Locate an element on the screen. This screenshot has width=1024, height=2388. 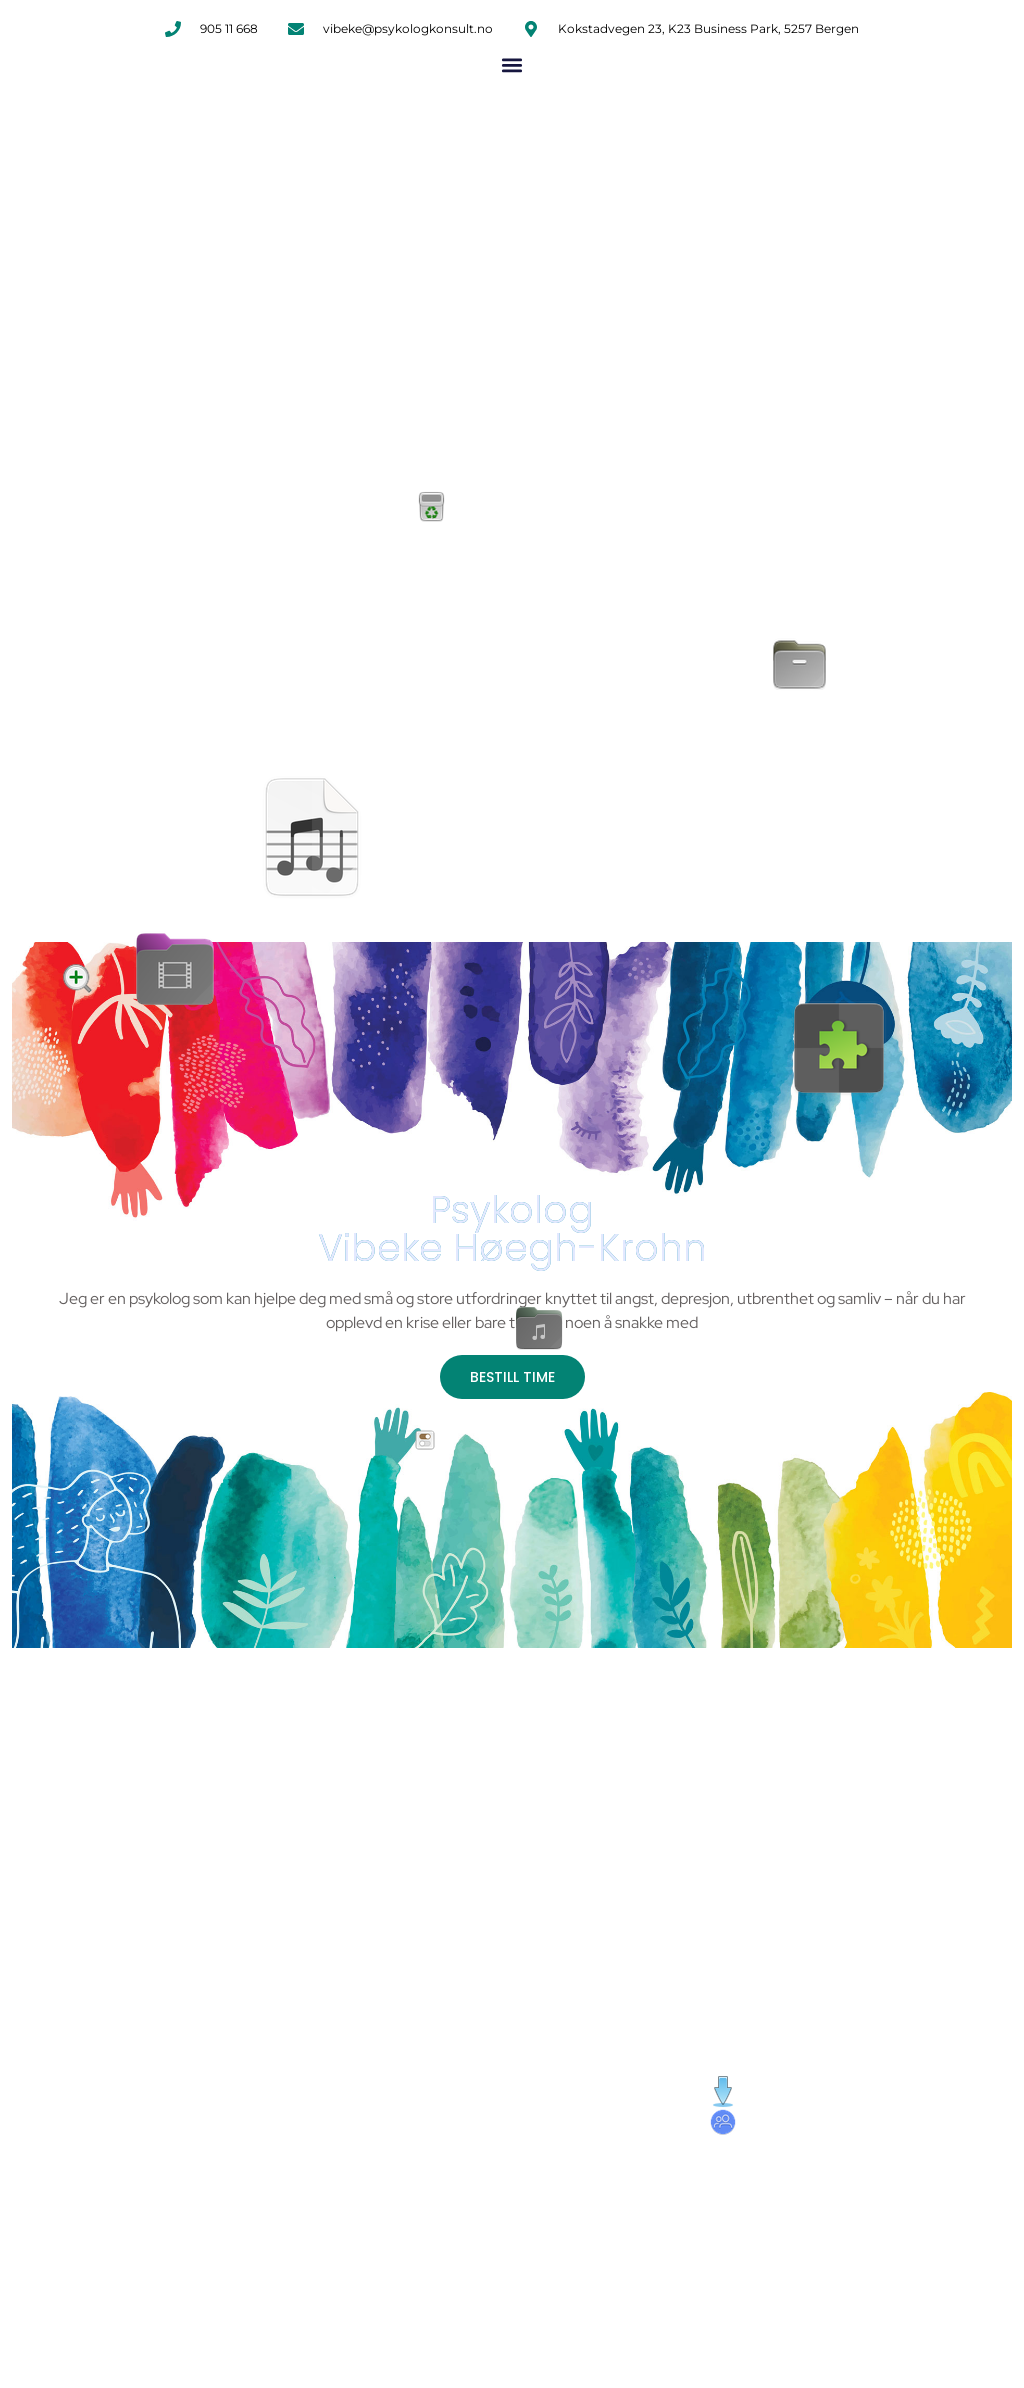
open your videos folder is located at coordinates (175, 969).